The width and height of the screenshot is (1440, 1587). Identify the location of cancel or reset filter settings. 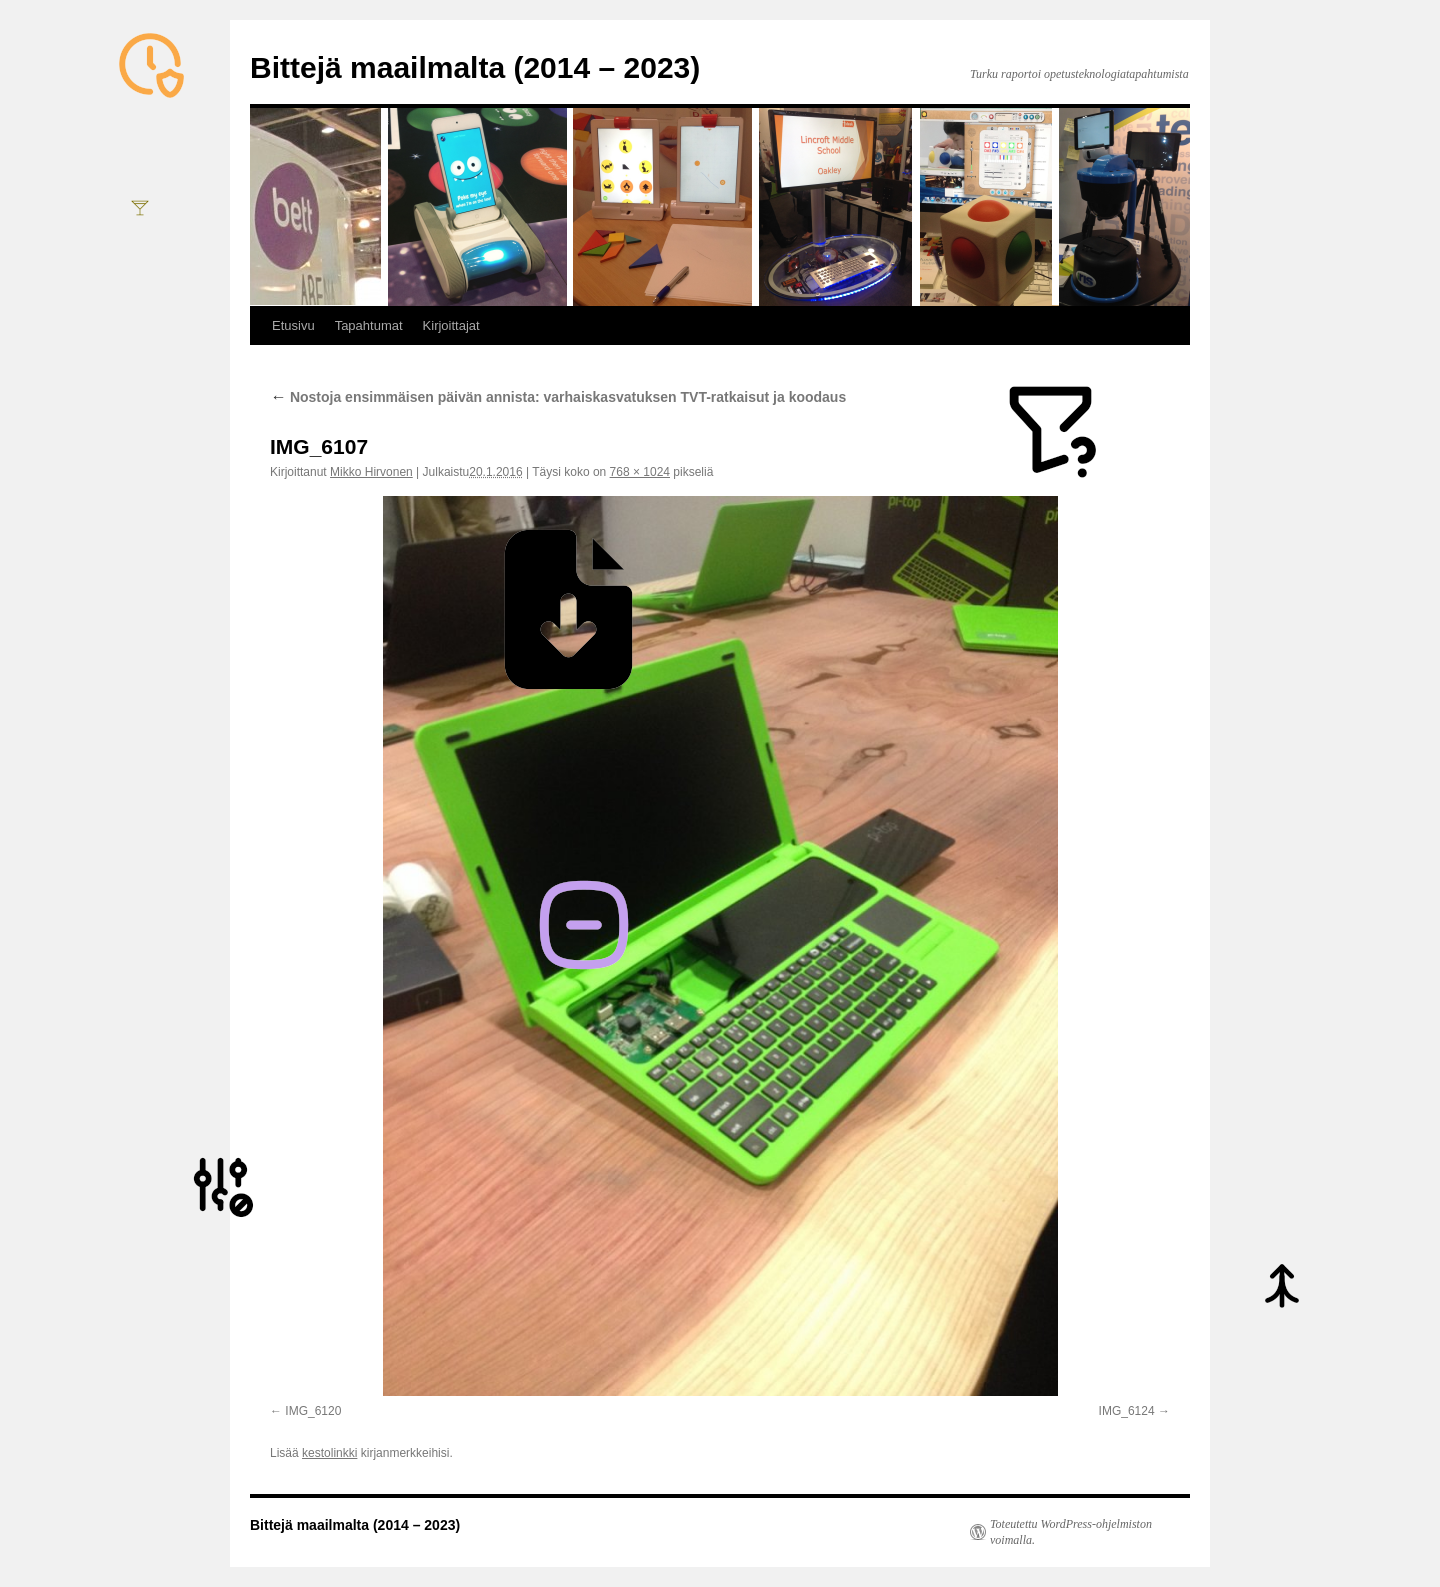
(220, 1184).